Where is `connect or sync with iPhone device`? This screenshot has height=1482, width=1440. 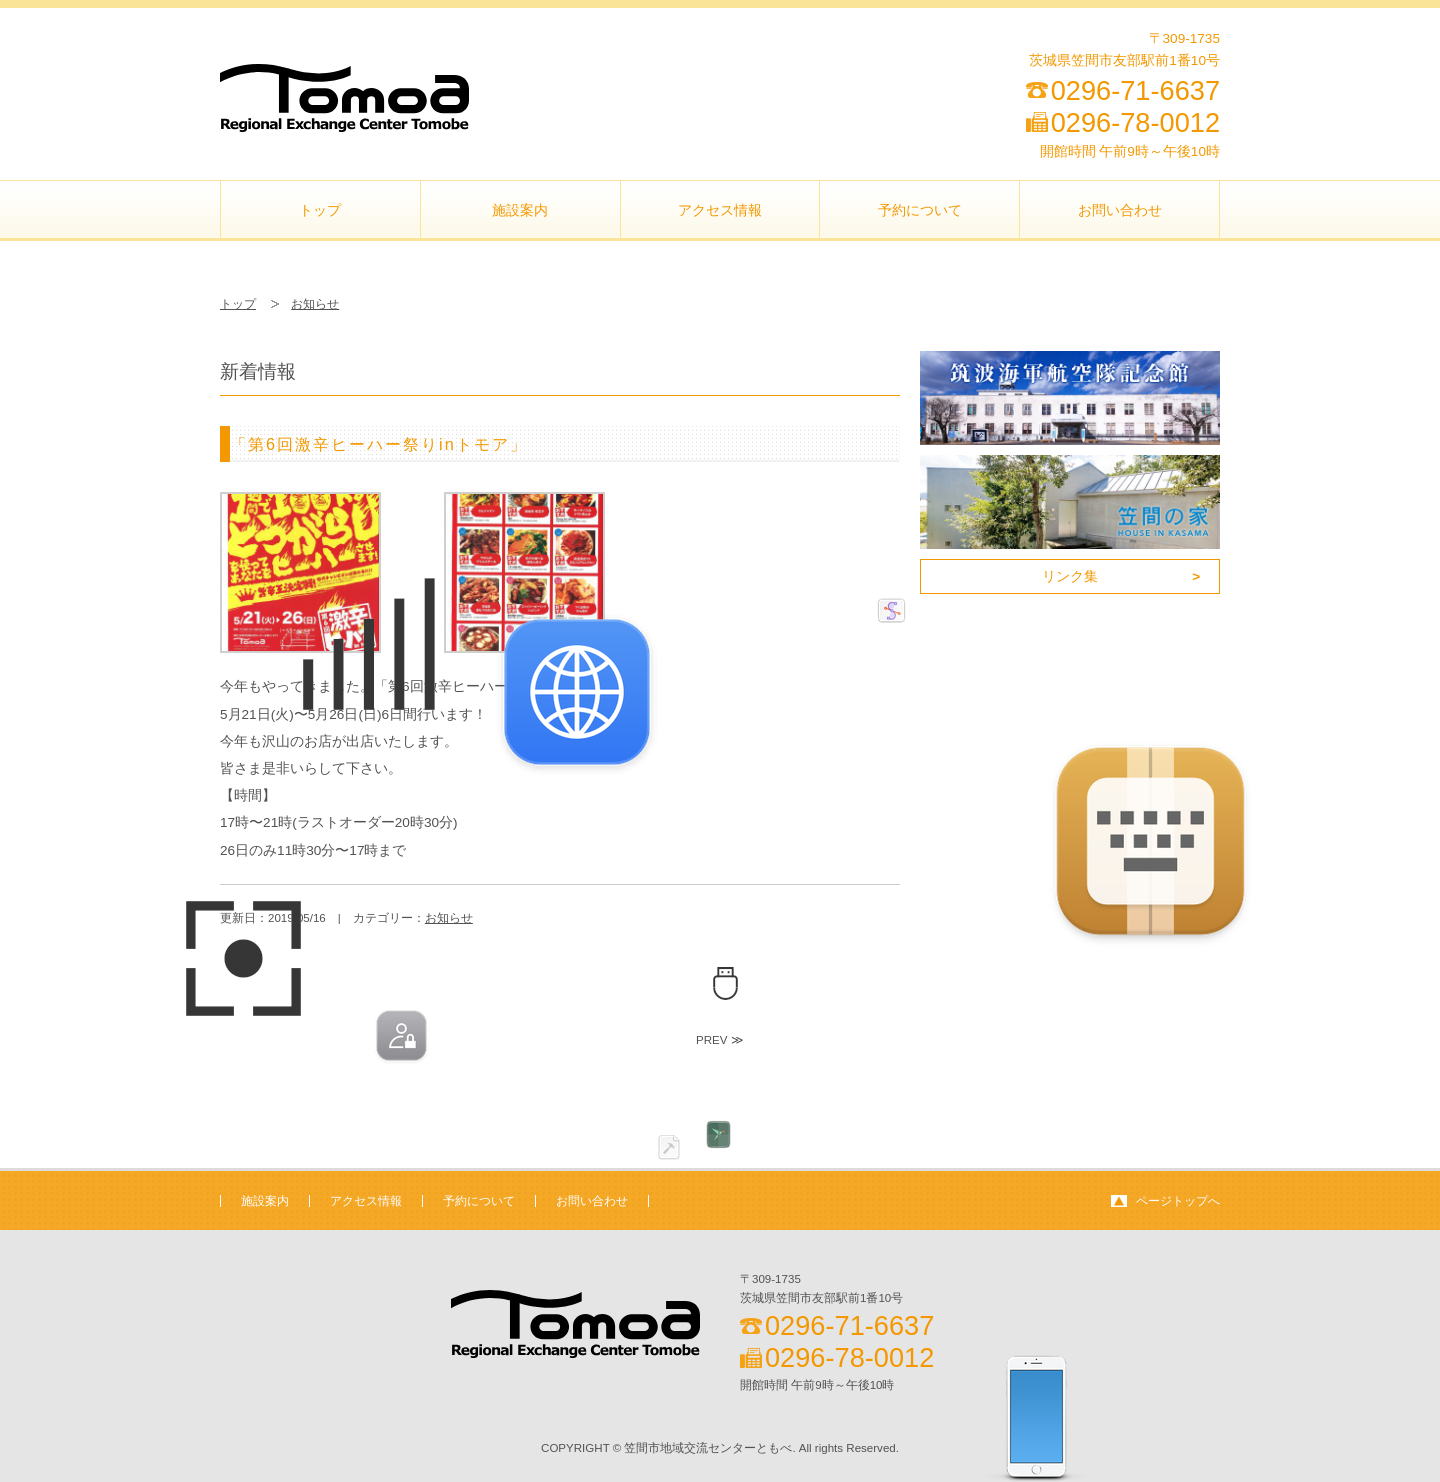 connect or sync with iPhone device is located at coordinates (1036, 1418).